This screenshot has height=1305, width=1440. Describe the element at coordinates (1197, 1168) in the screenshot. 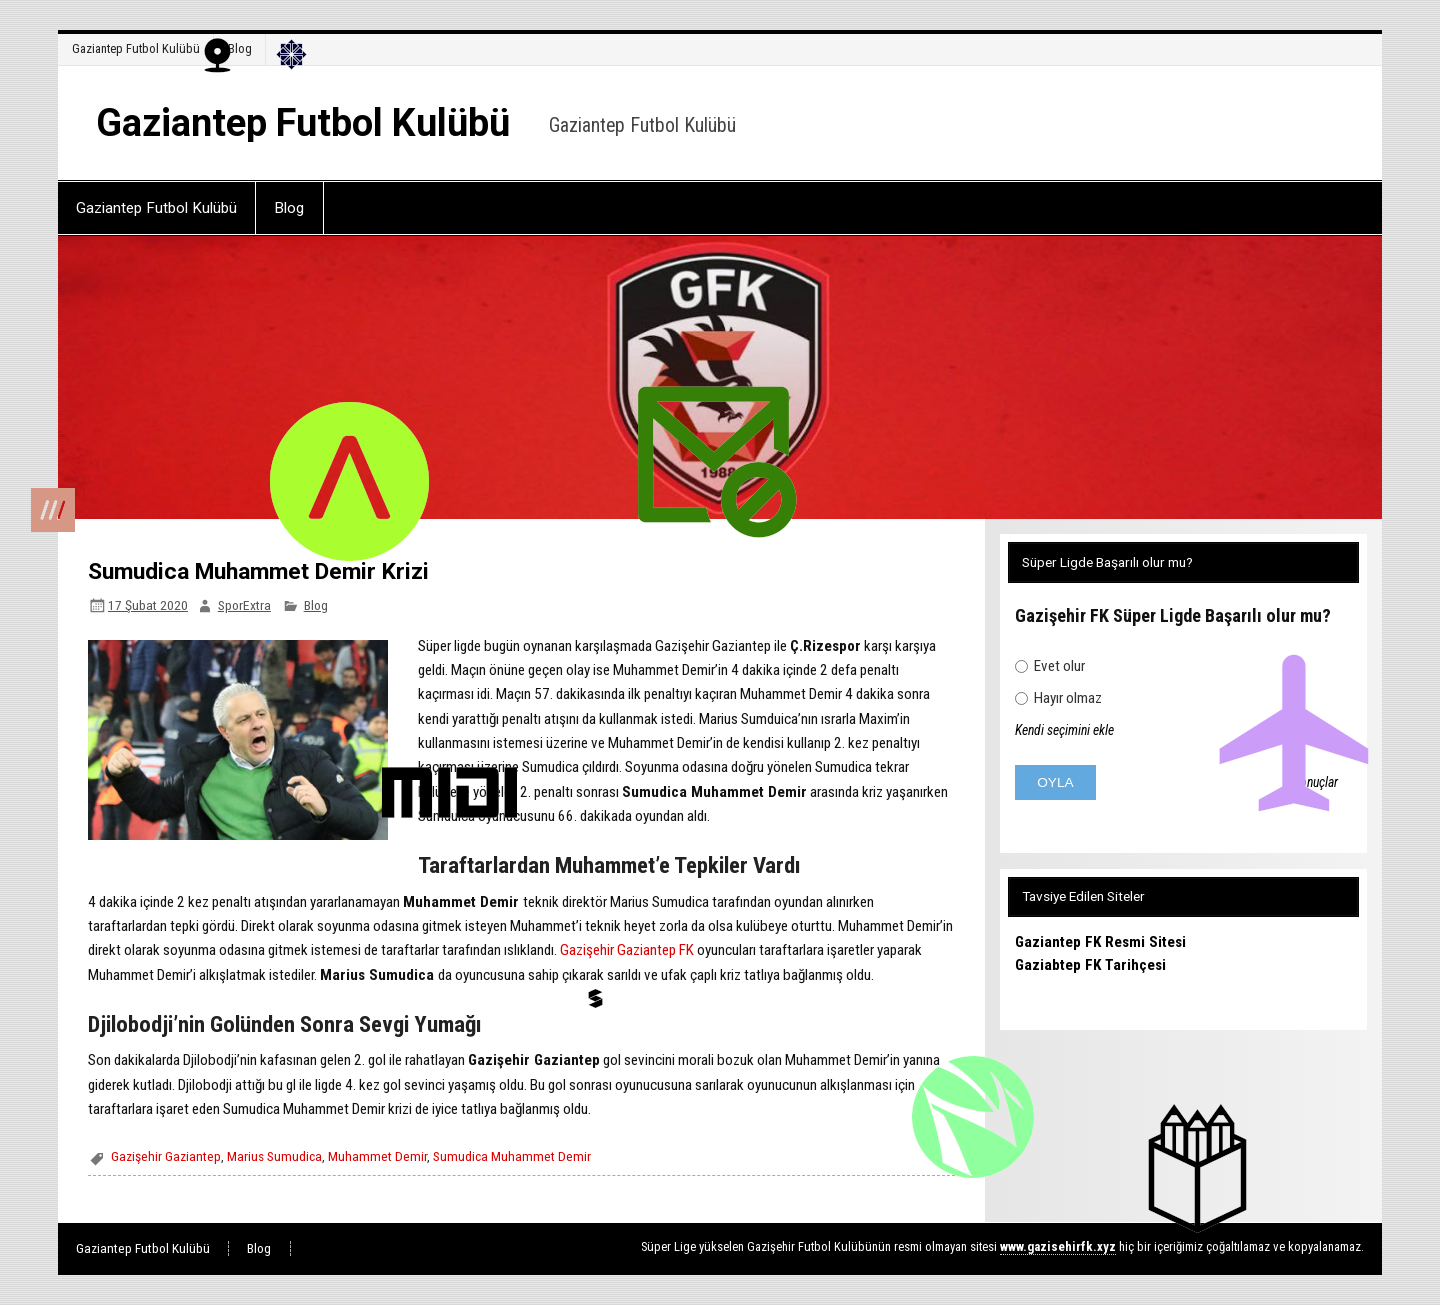

I see `open Penpot design application` at that location.